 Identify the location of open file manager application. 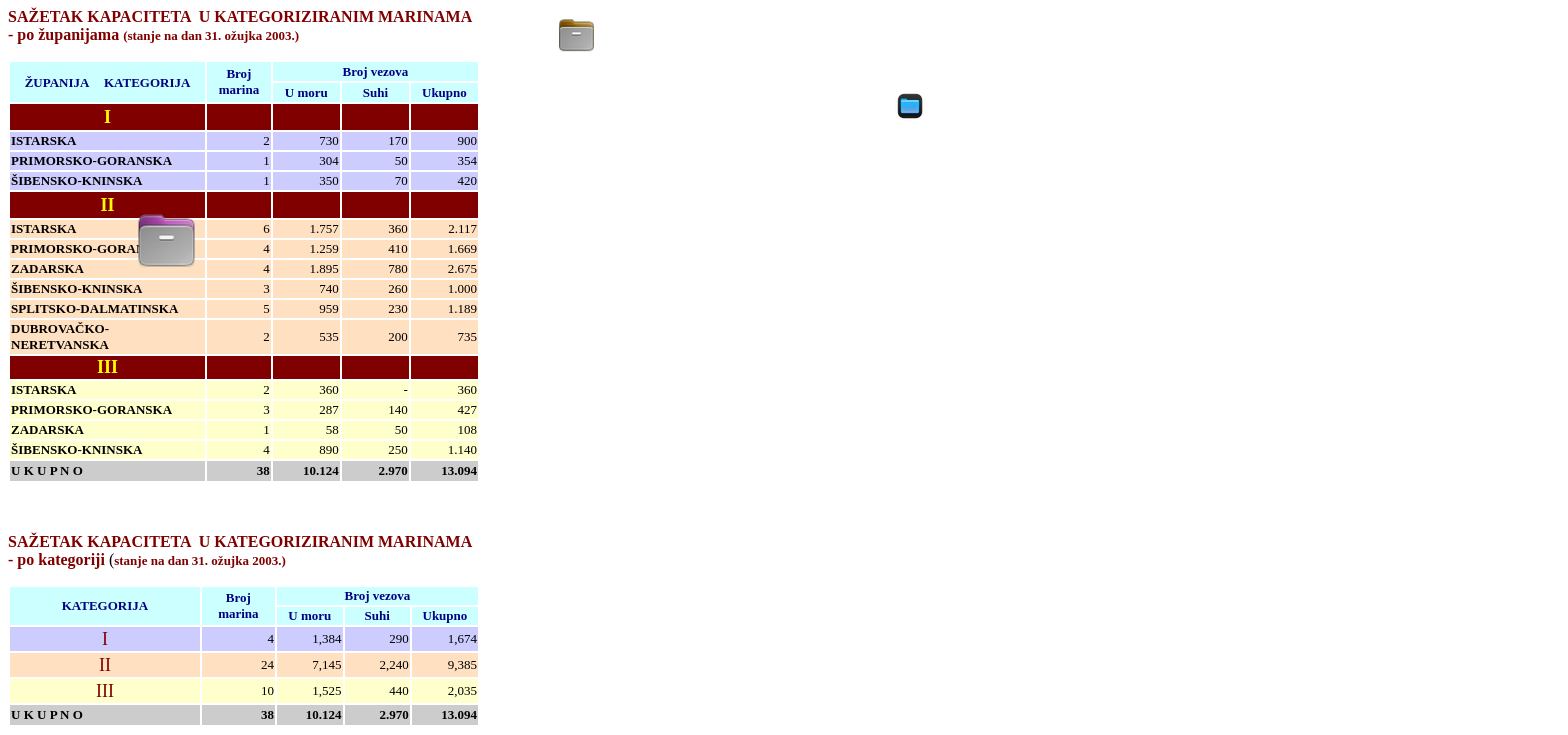
(576, 34).